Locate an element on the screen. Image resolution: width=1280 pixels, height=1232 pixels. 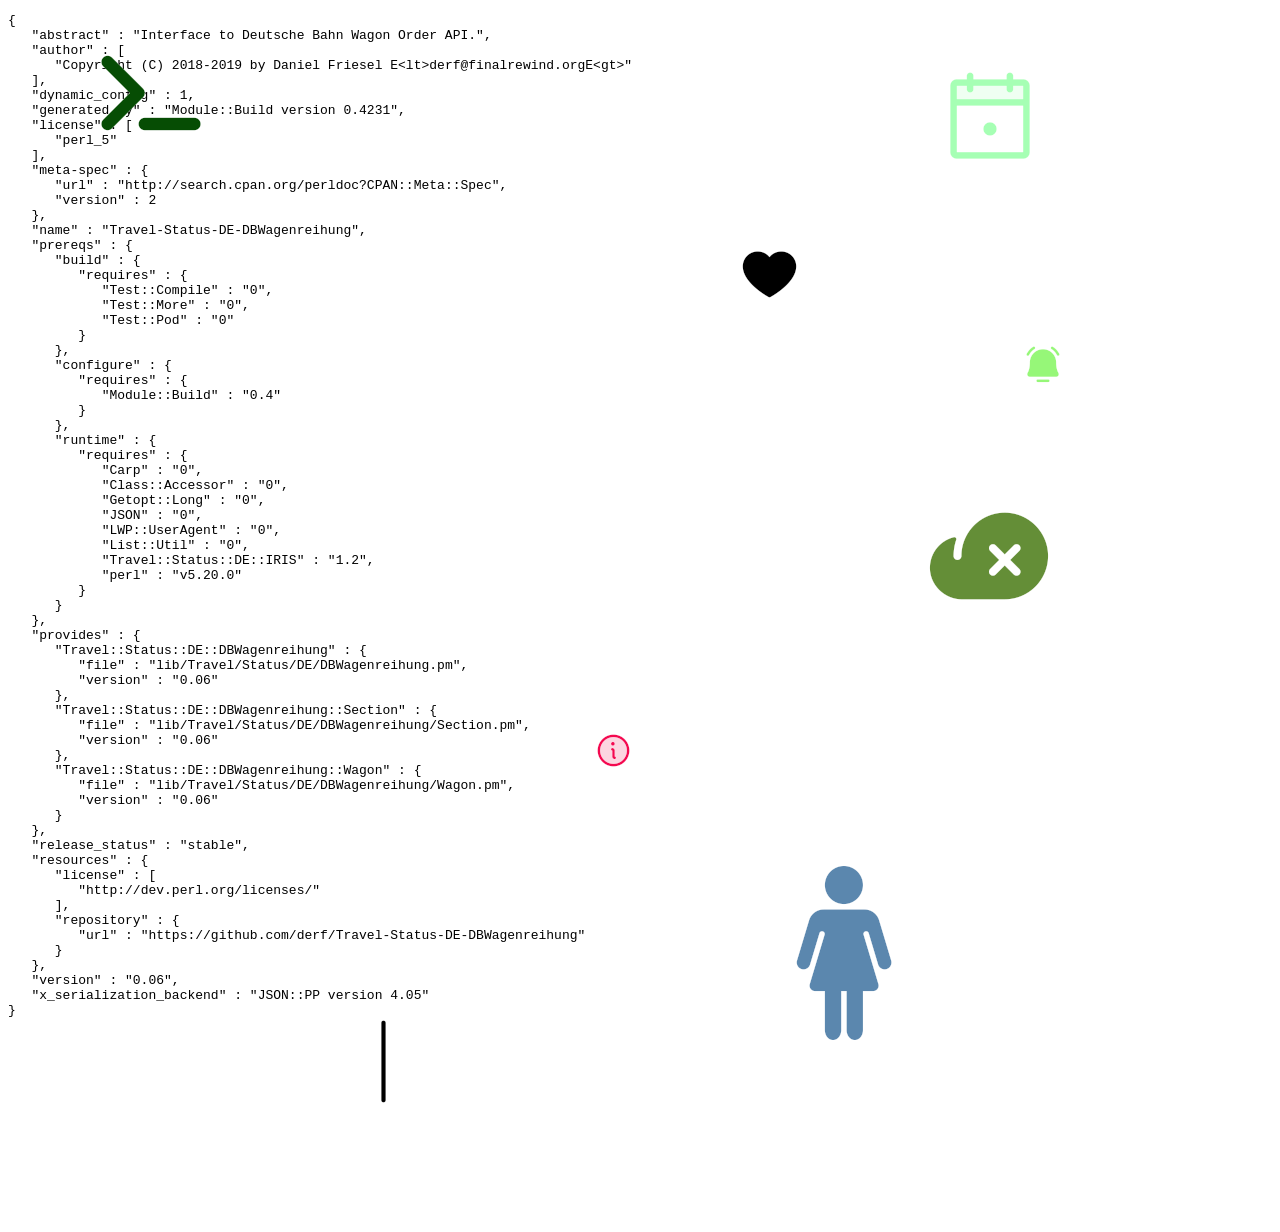
indicates active notifications or alerts is located at coordinates (1043, 365).